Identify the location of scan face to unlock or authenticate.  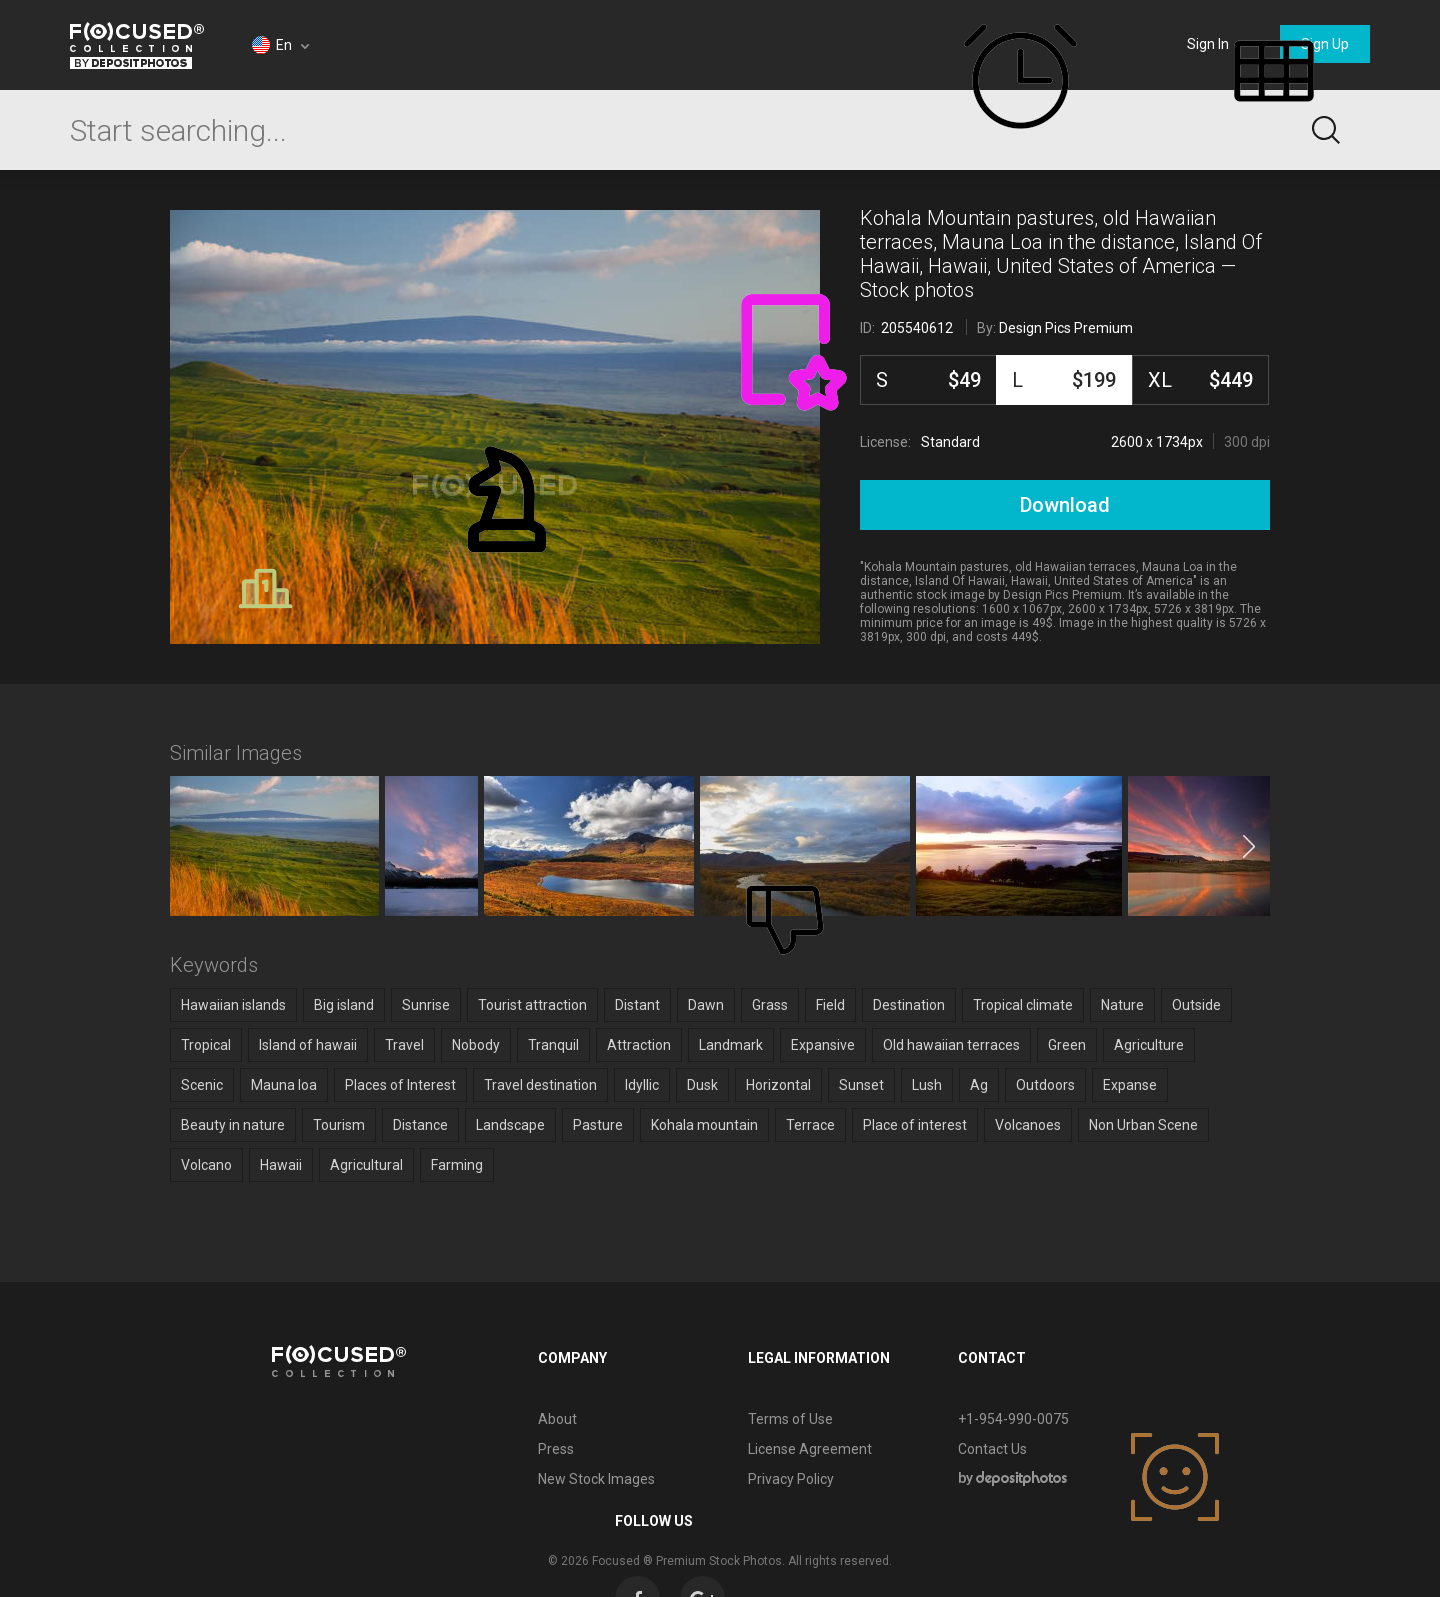
(1175, 1477).